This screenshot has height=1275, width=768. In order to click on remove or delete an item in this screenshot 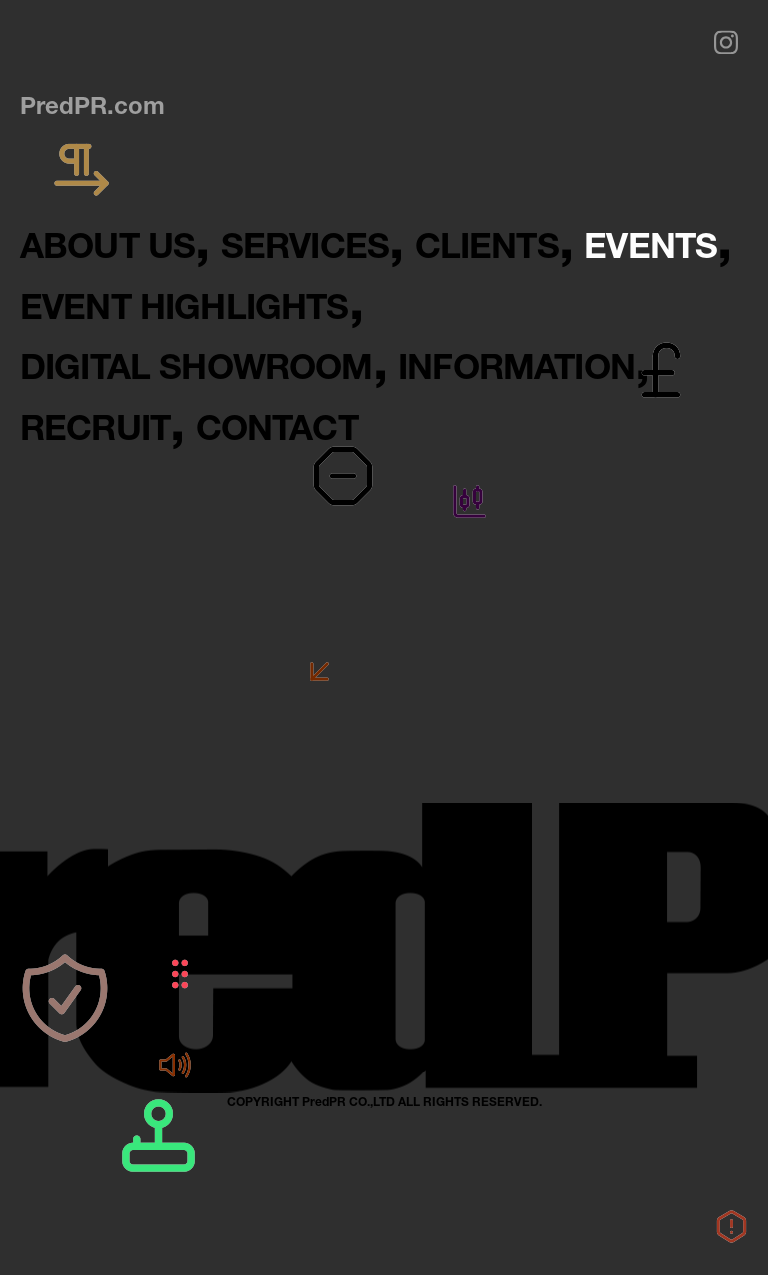, I will do `click(343, 476)`.